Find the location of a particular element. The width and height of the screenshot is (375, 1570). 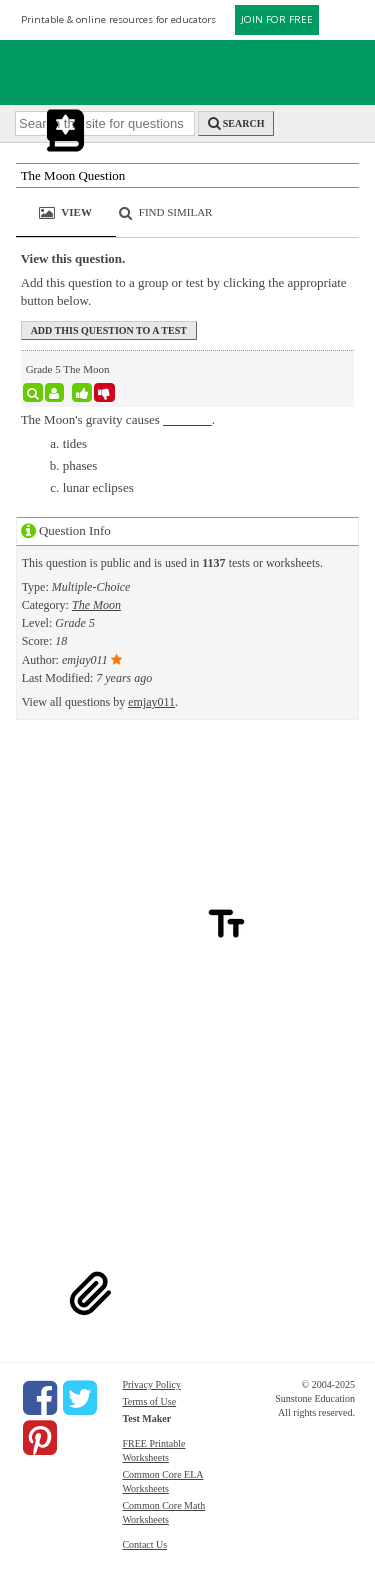

access Jewish religious texts is located at coordinates (65, 130).